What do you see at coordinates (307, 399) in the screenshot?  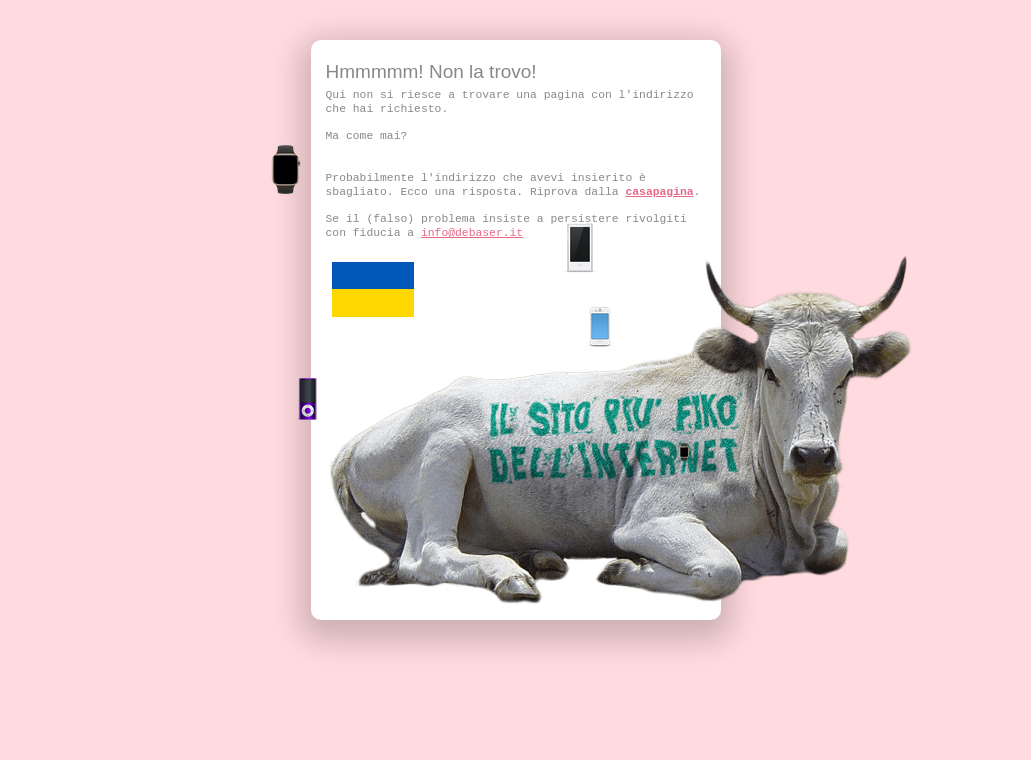 I see `indicates a connected iPod nano device` at bounding box center [307, 399].